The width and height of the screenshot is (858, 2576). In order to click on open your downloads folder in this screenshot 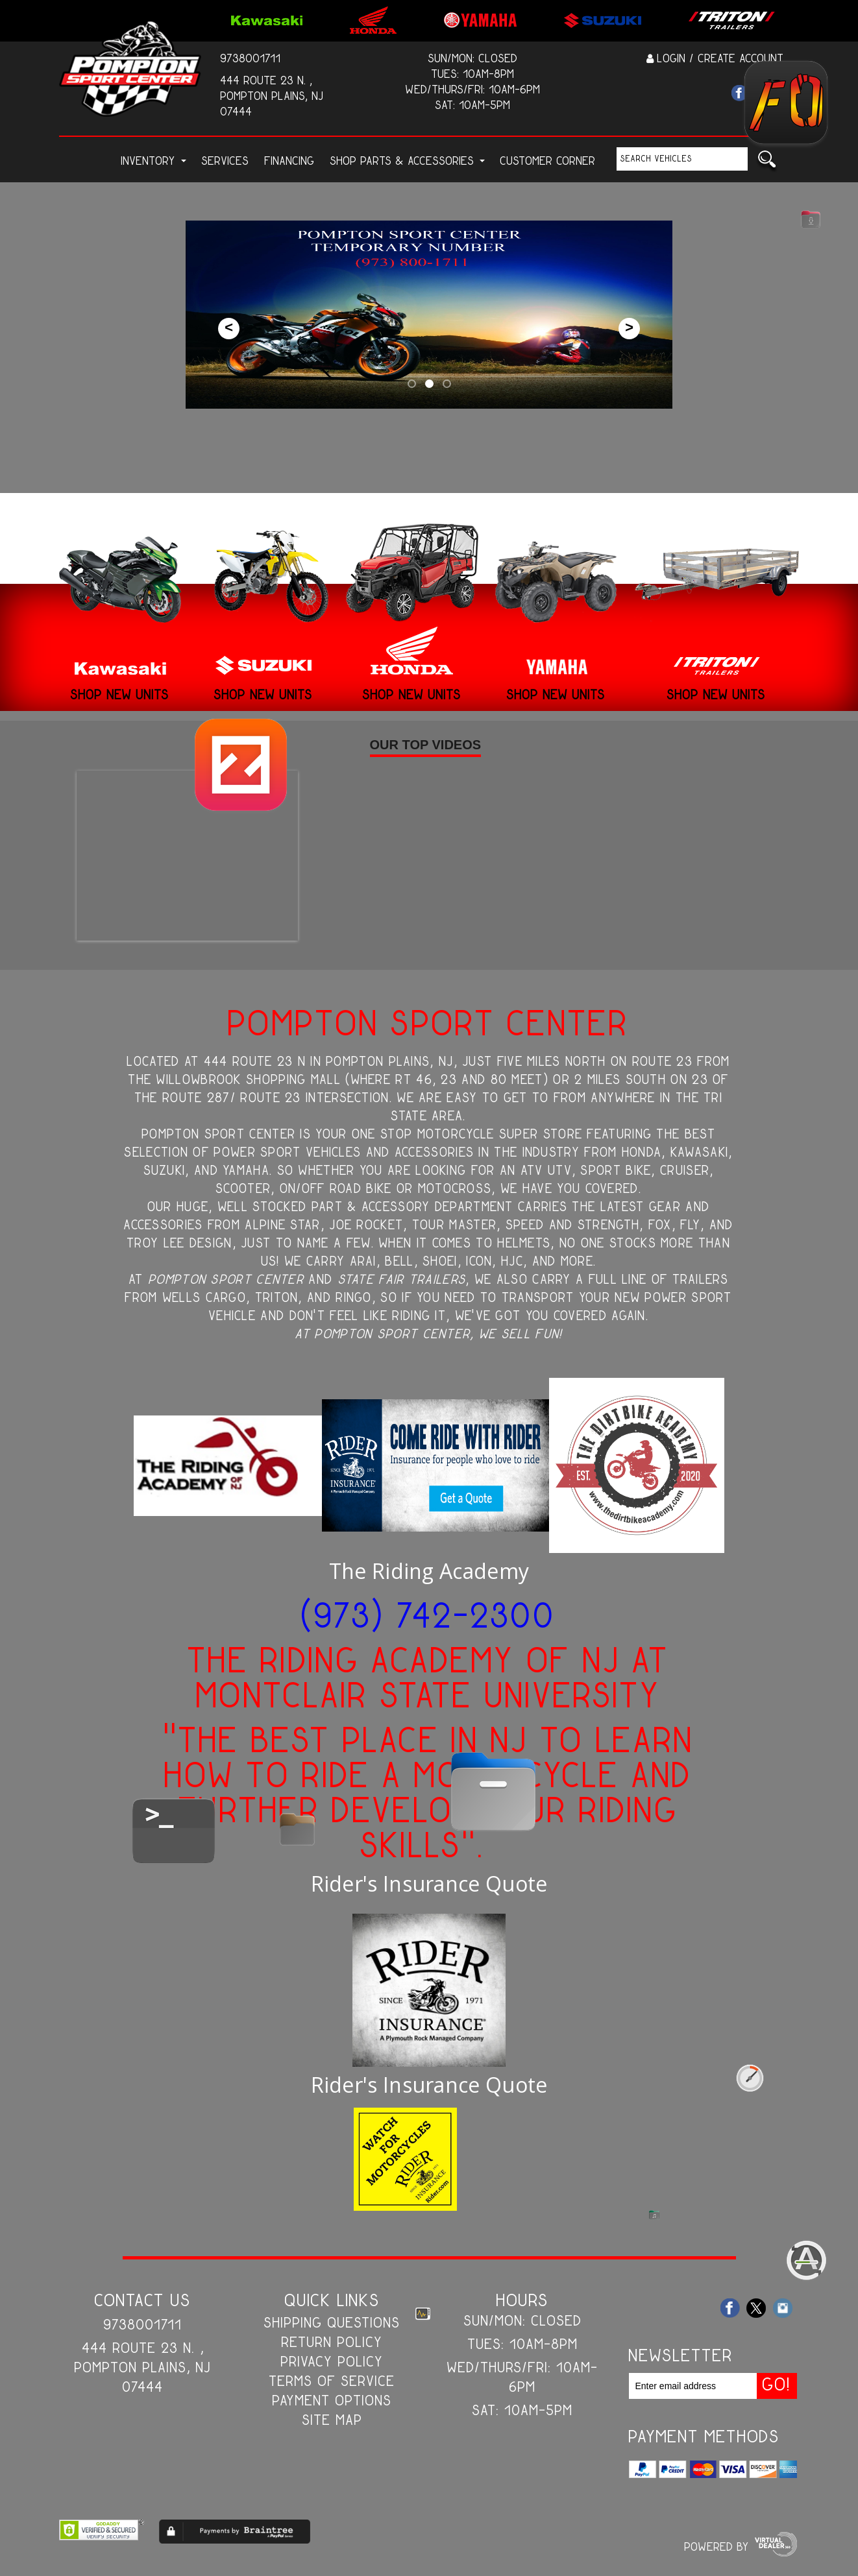, I will do `click(811, 219)`.